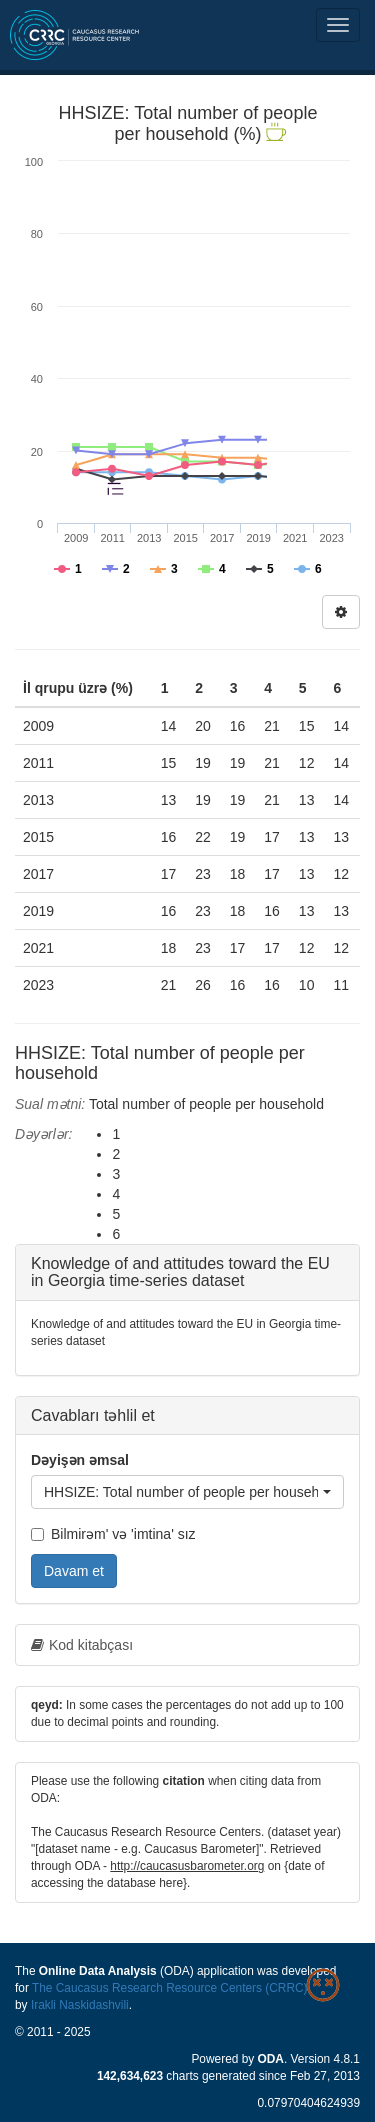 This screenshot has width=375, height=2122. I want to click on find nearby coffee shops or cafés, so click(275, 132).